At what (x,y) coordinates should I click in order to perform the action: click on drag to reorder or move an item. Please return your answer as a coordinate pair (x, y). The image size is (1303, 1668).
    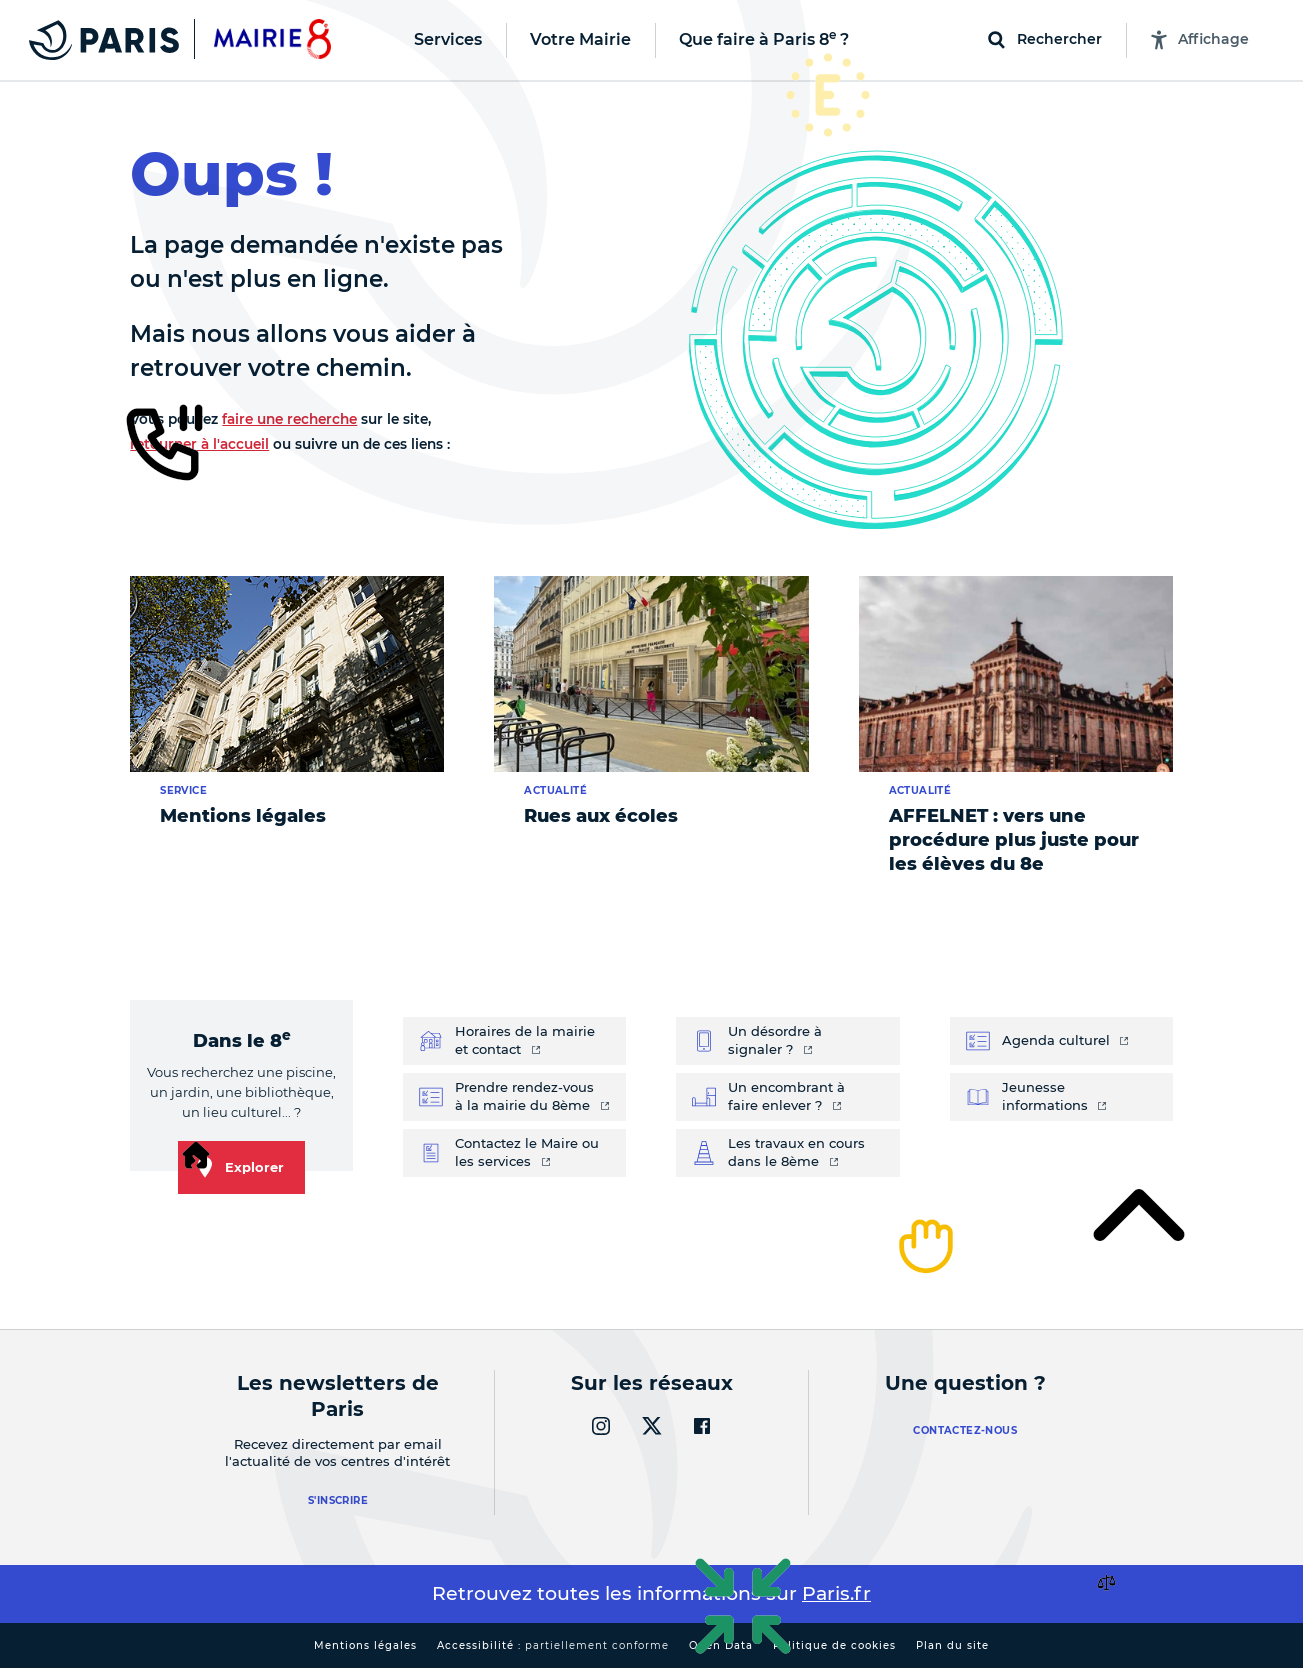
    Looking at the image, I should click on (926, 1239).